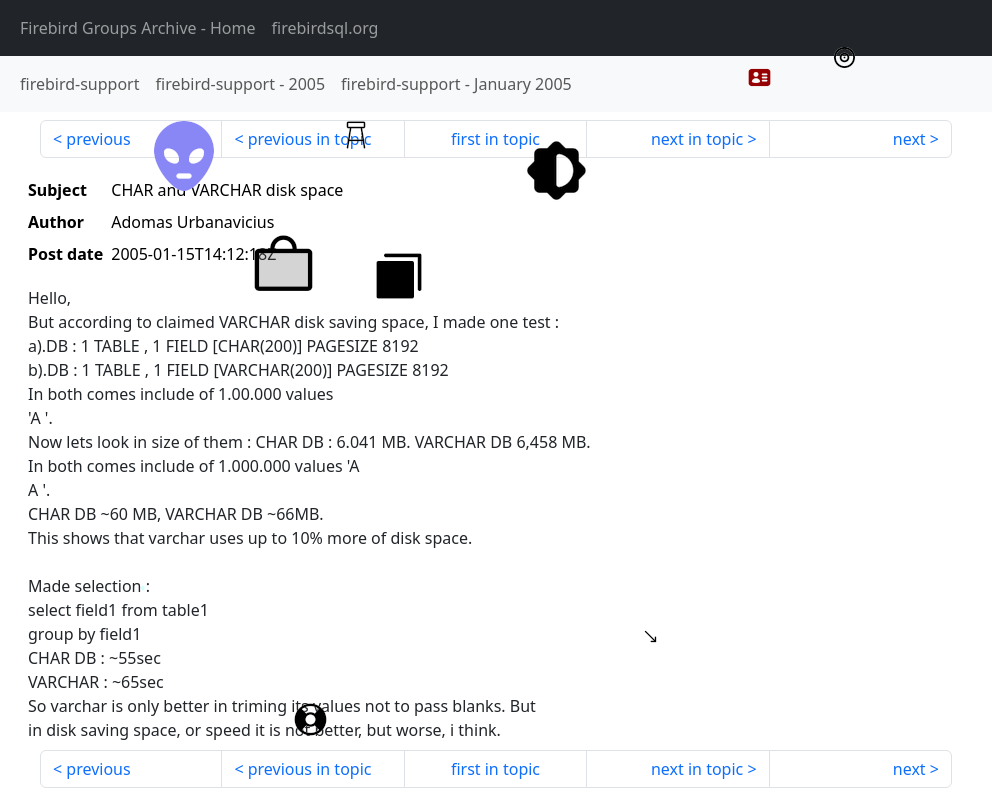 The height and width of the screenshot is (804, 992). What do you see at coordinates (184, 156) in the screenshot?
I see `indicates extraterrestrial or sci-fi themed content` at bounding box center [184, 156].